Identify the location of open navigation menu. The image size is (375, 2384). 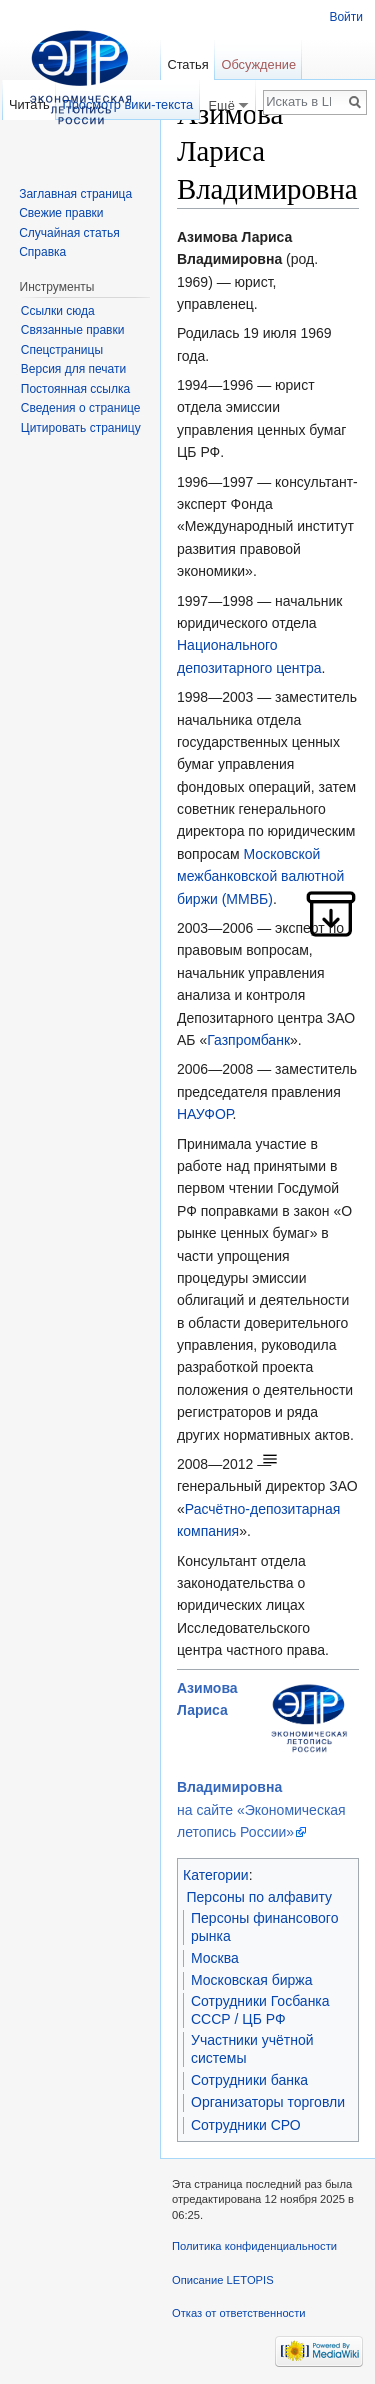
(270, 1459).